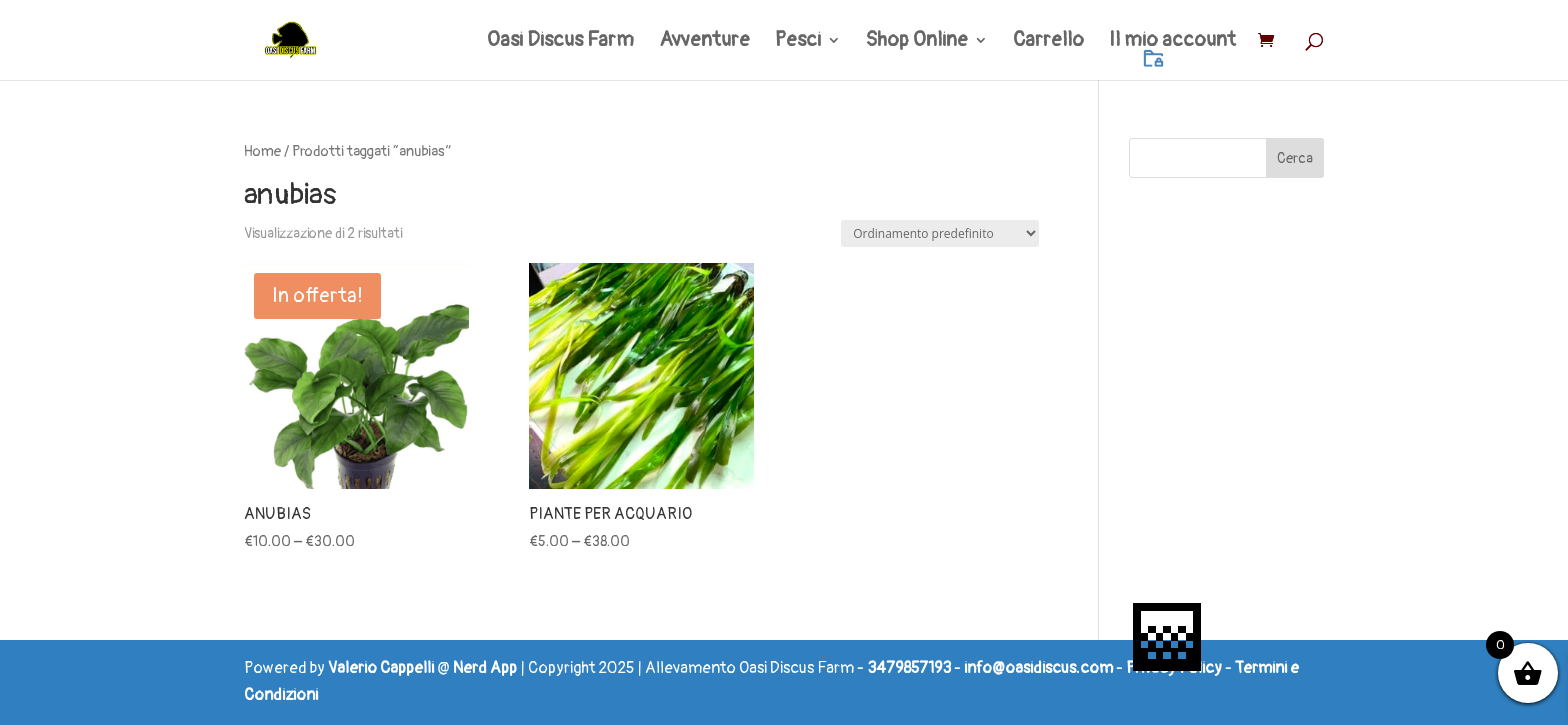  What do you see at coordinates (1167, 637) in the screenshot?
I see `apply a gradient effect to an image` at bounding box center [1167, 637].